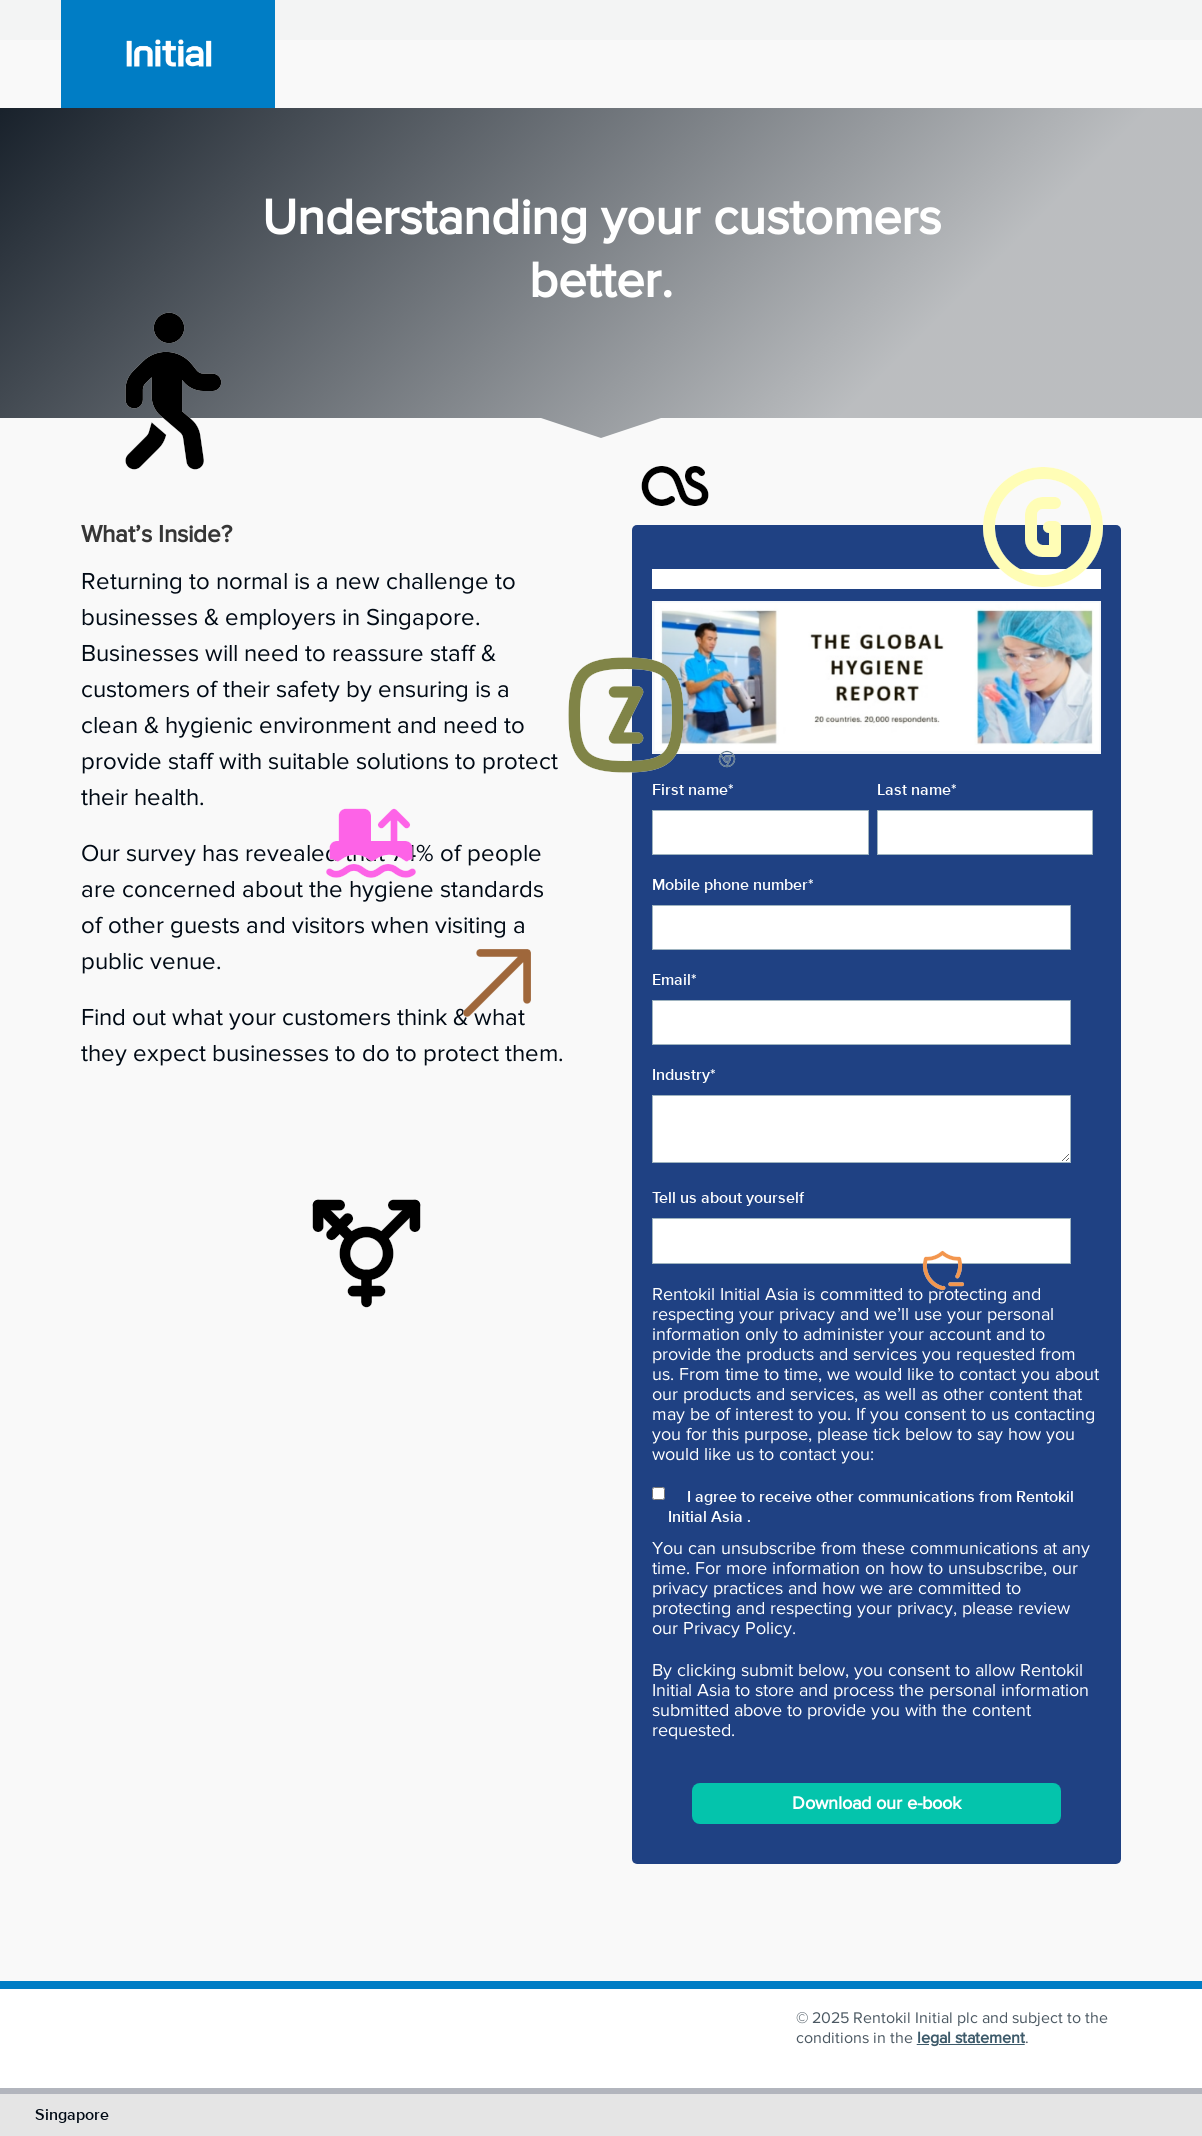  What do you see at coordinates (1043, 527) in the screenshot?
I see `google account or google-related feature` at bounding box center [1043, 527].